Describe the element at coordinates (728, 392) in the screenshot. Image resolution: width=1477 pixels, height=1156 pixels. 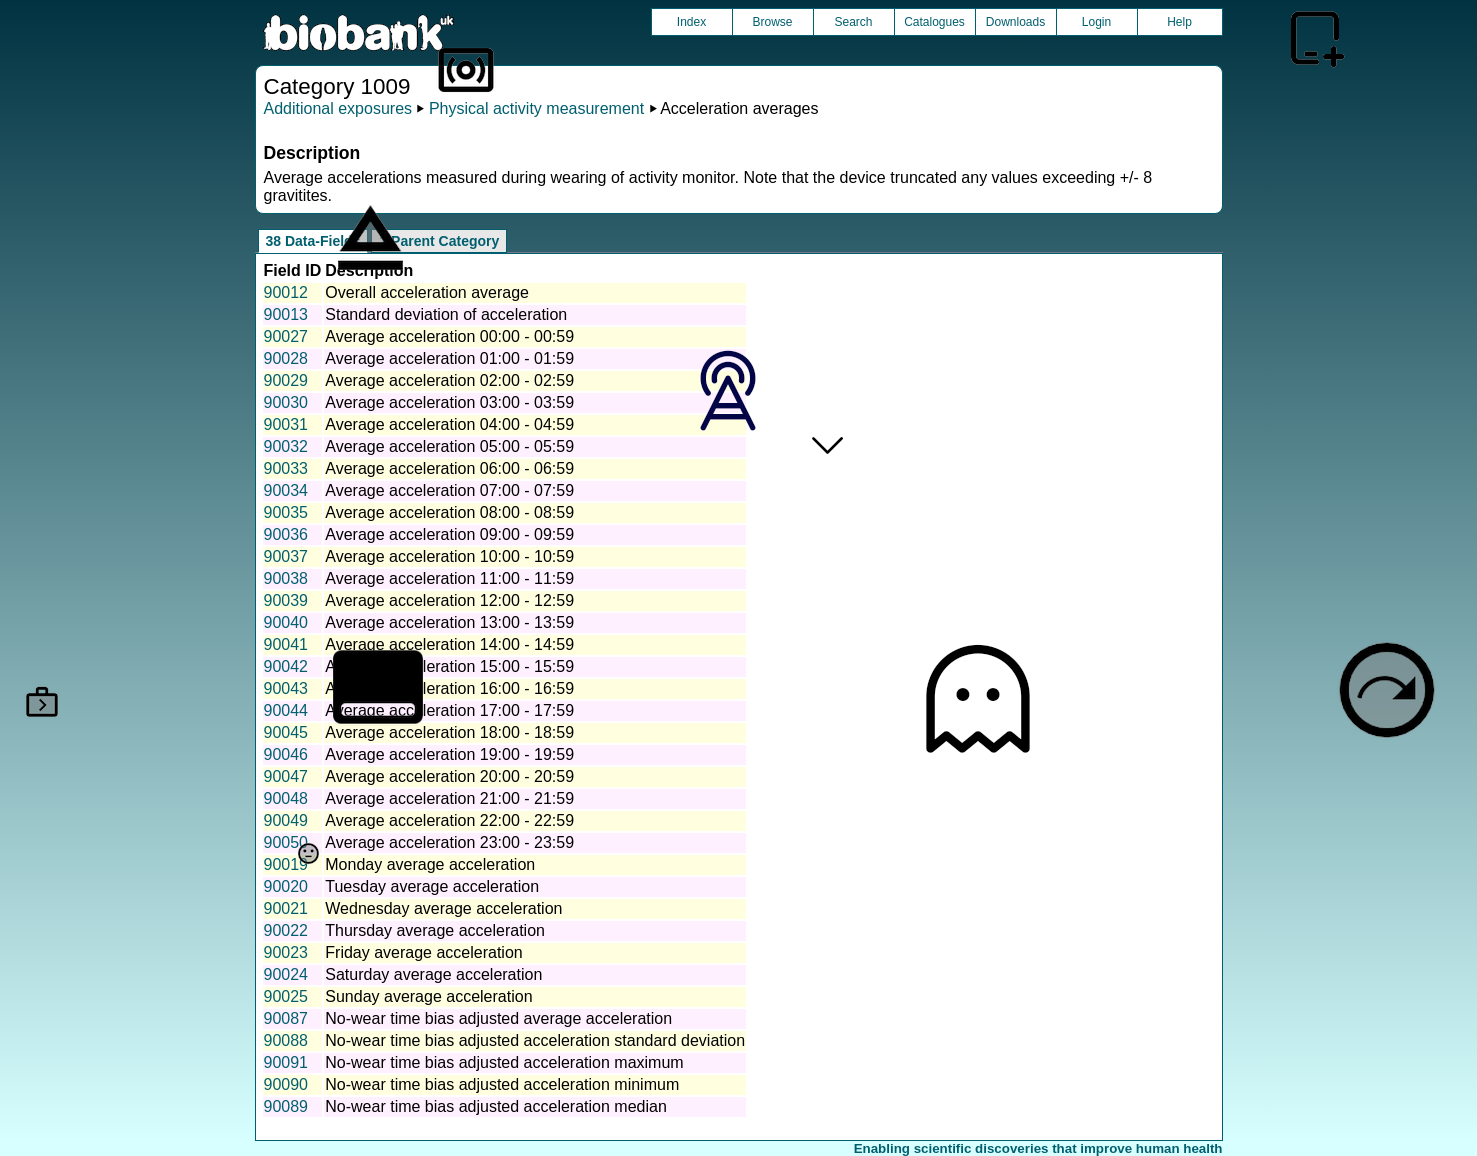
I see `indicates cellular network signal or connectivity` at that location.